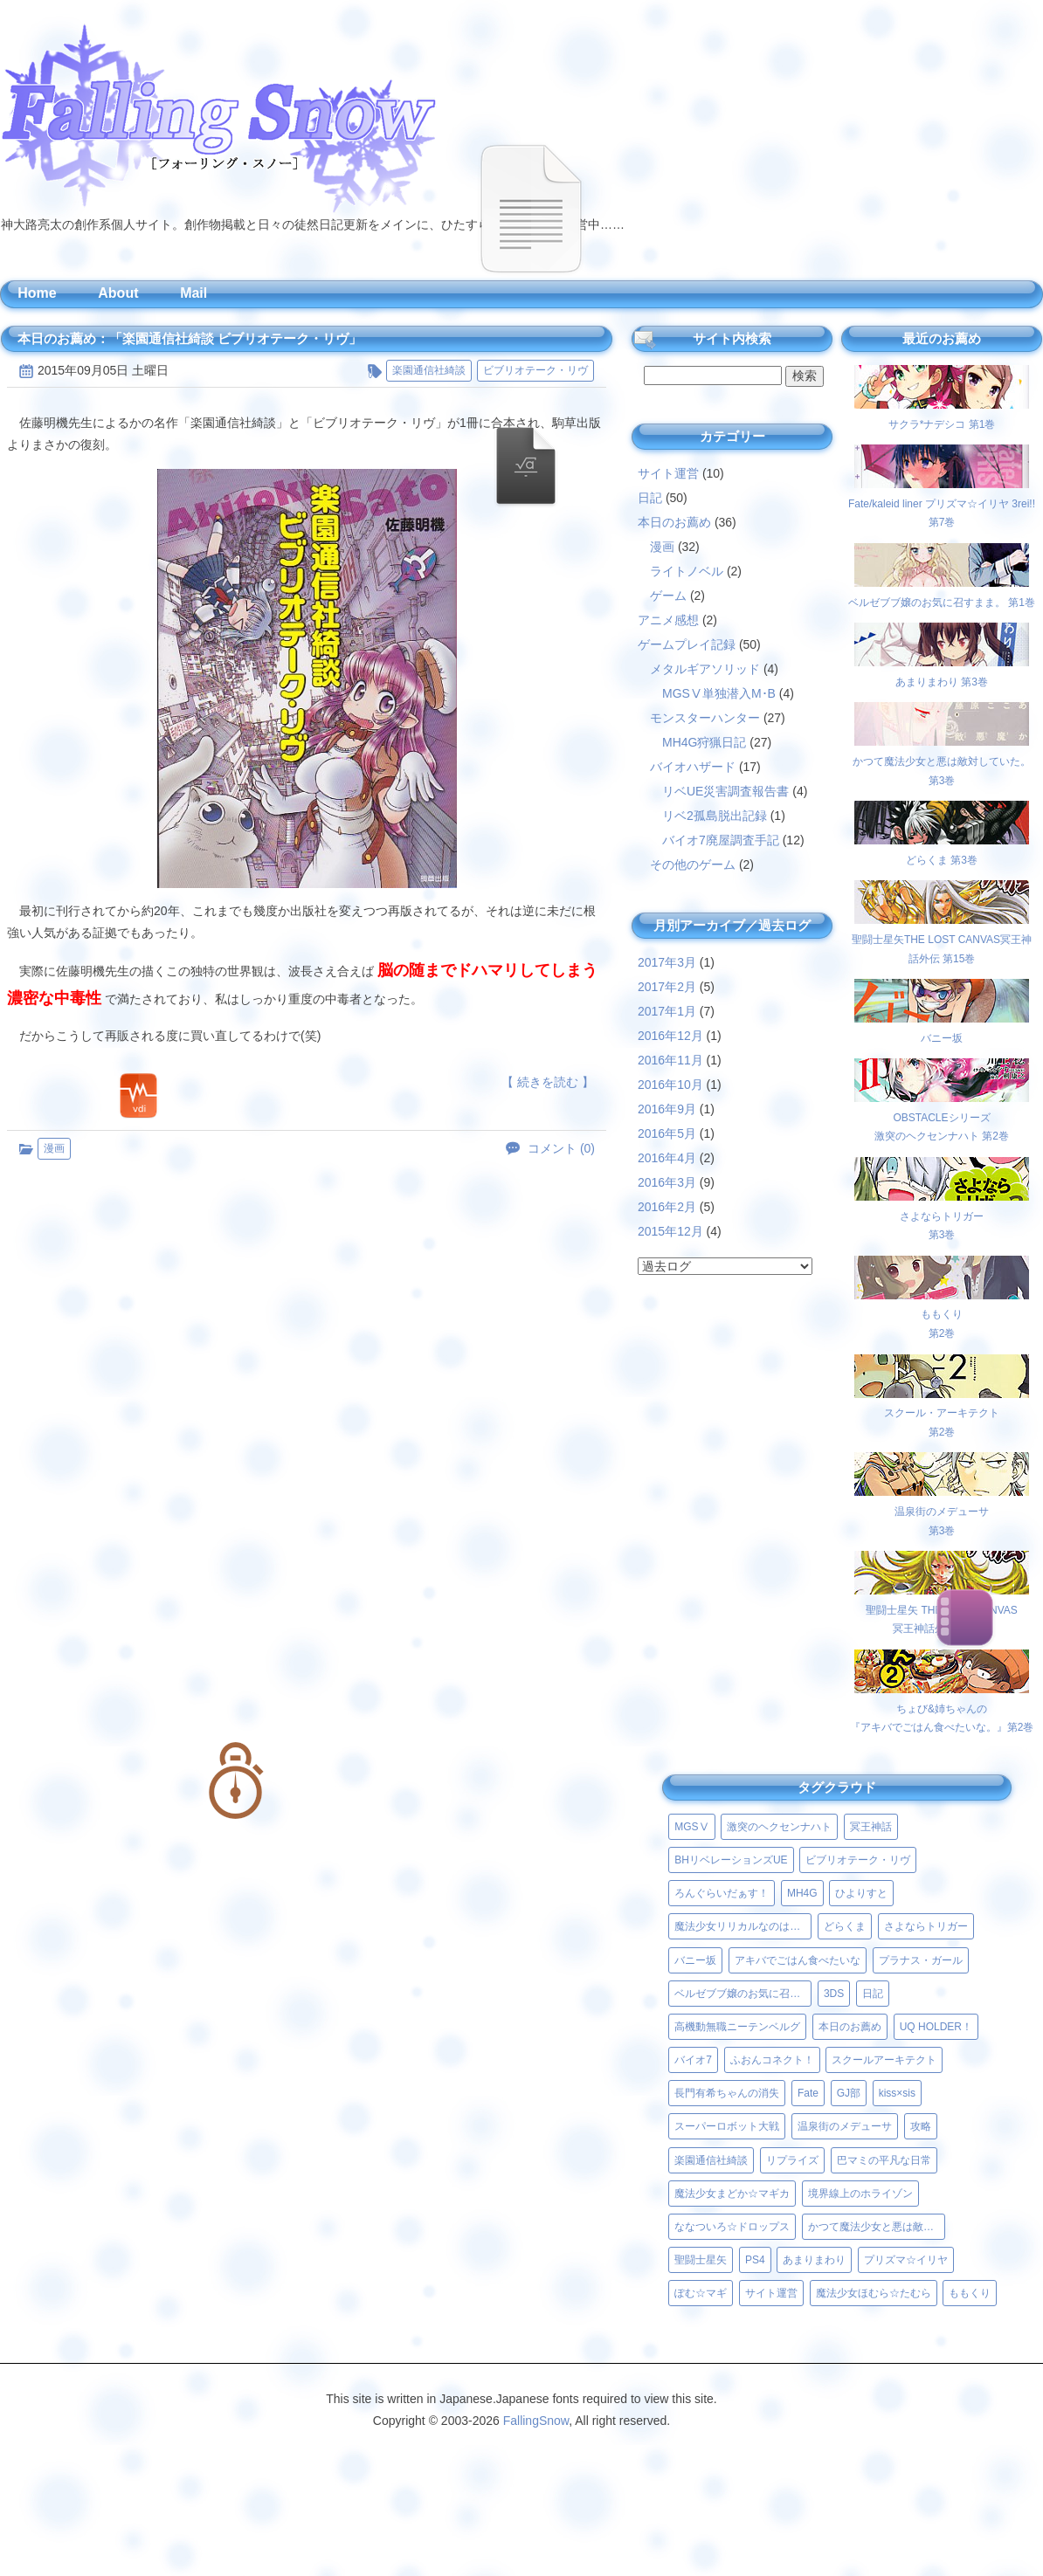 The width and height of the screenshot is (1043, 2576). What do you see at coordinates (235, 1781) in the screenshot?
I see `open system profiler to analyze performance` at bounding box center [235, 1781].